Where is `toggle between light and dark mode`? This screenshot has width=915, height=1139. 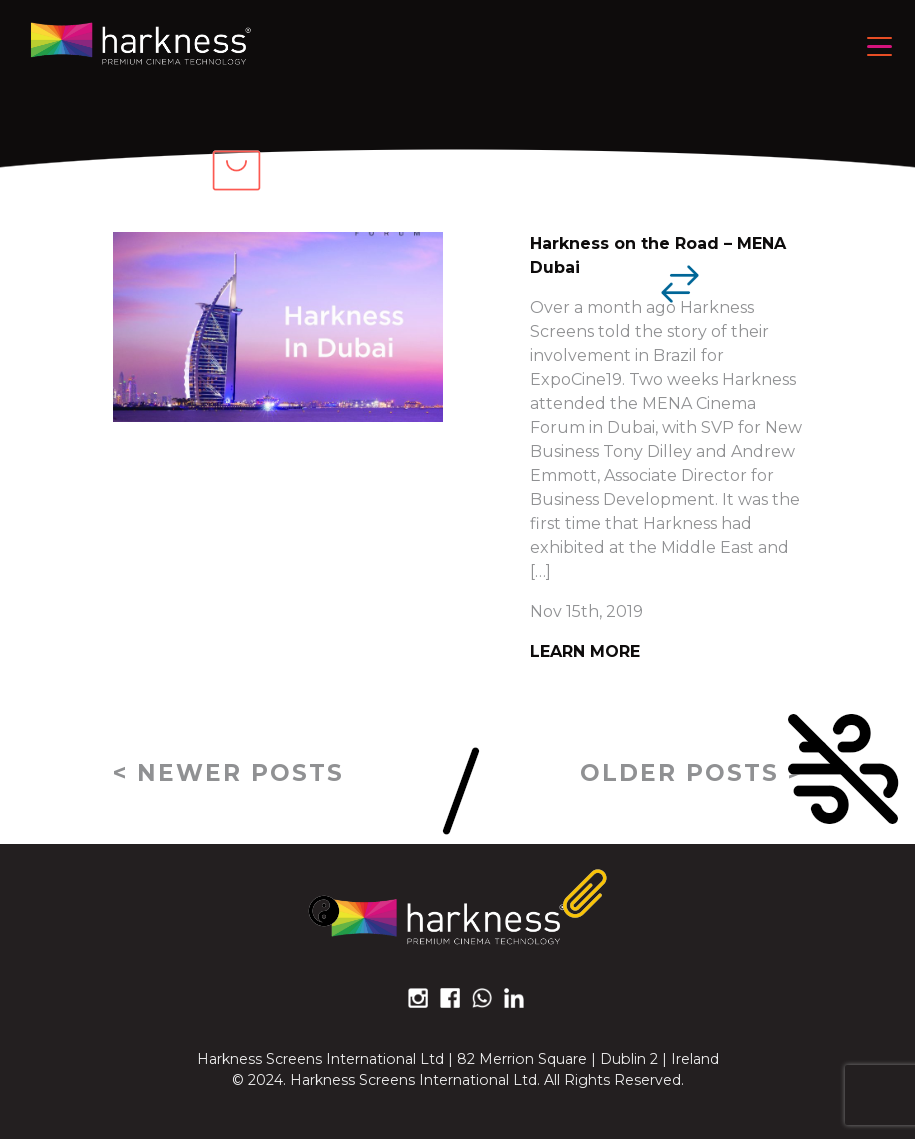
toggle between light and dark mode is located at coordinates (324, 911).